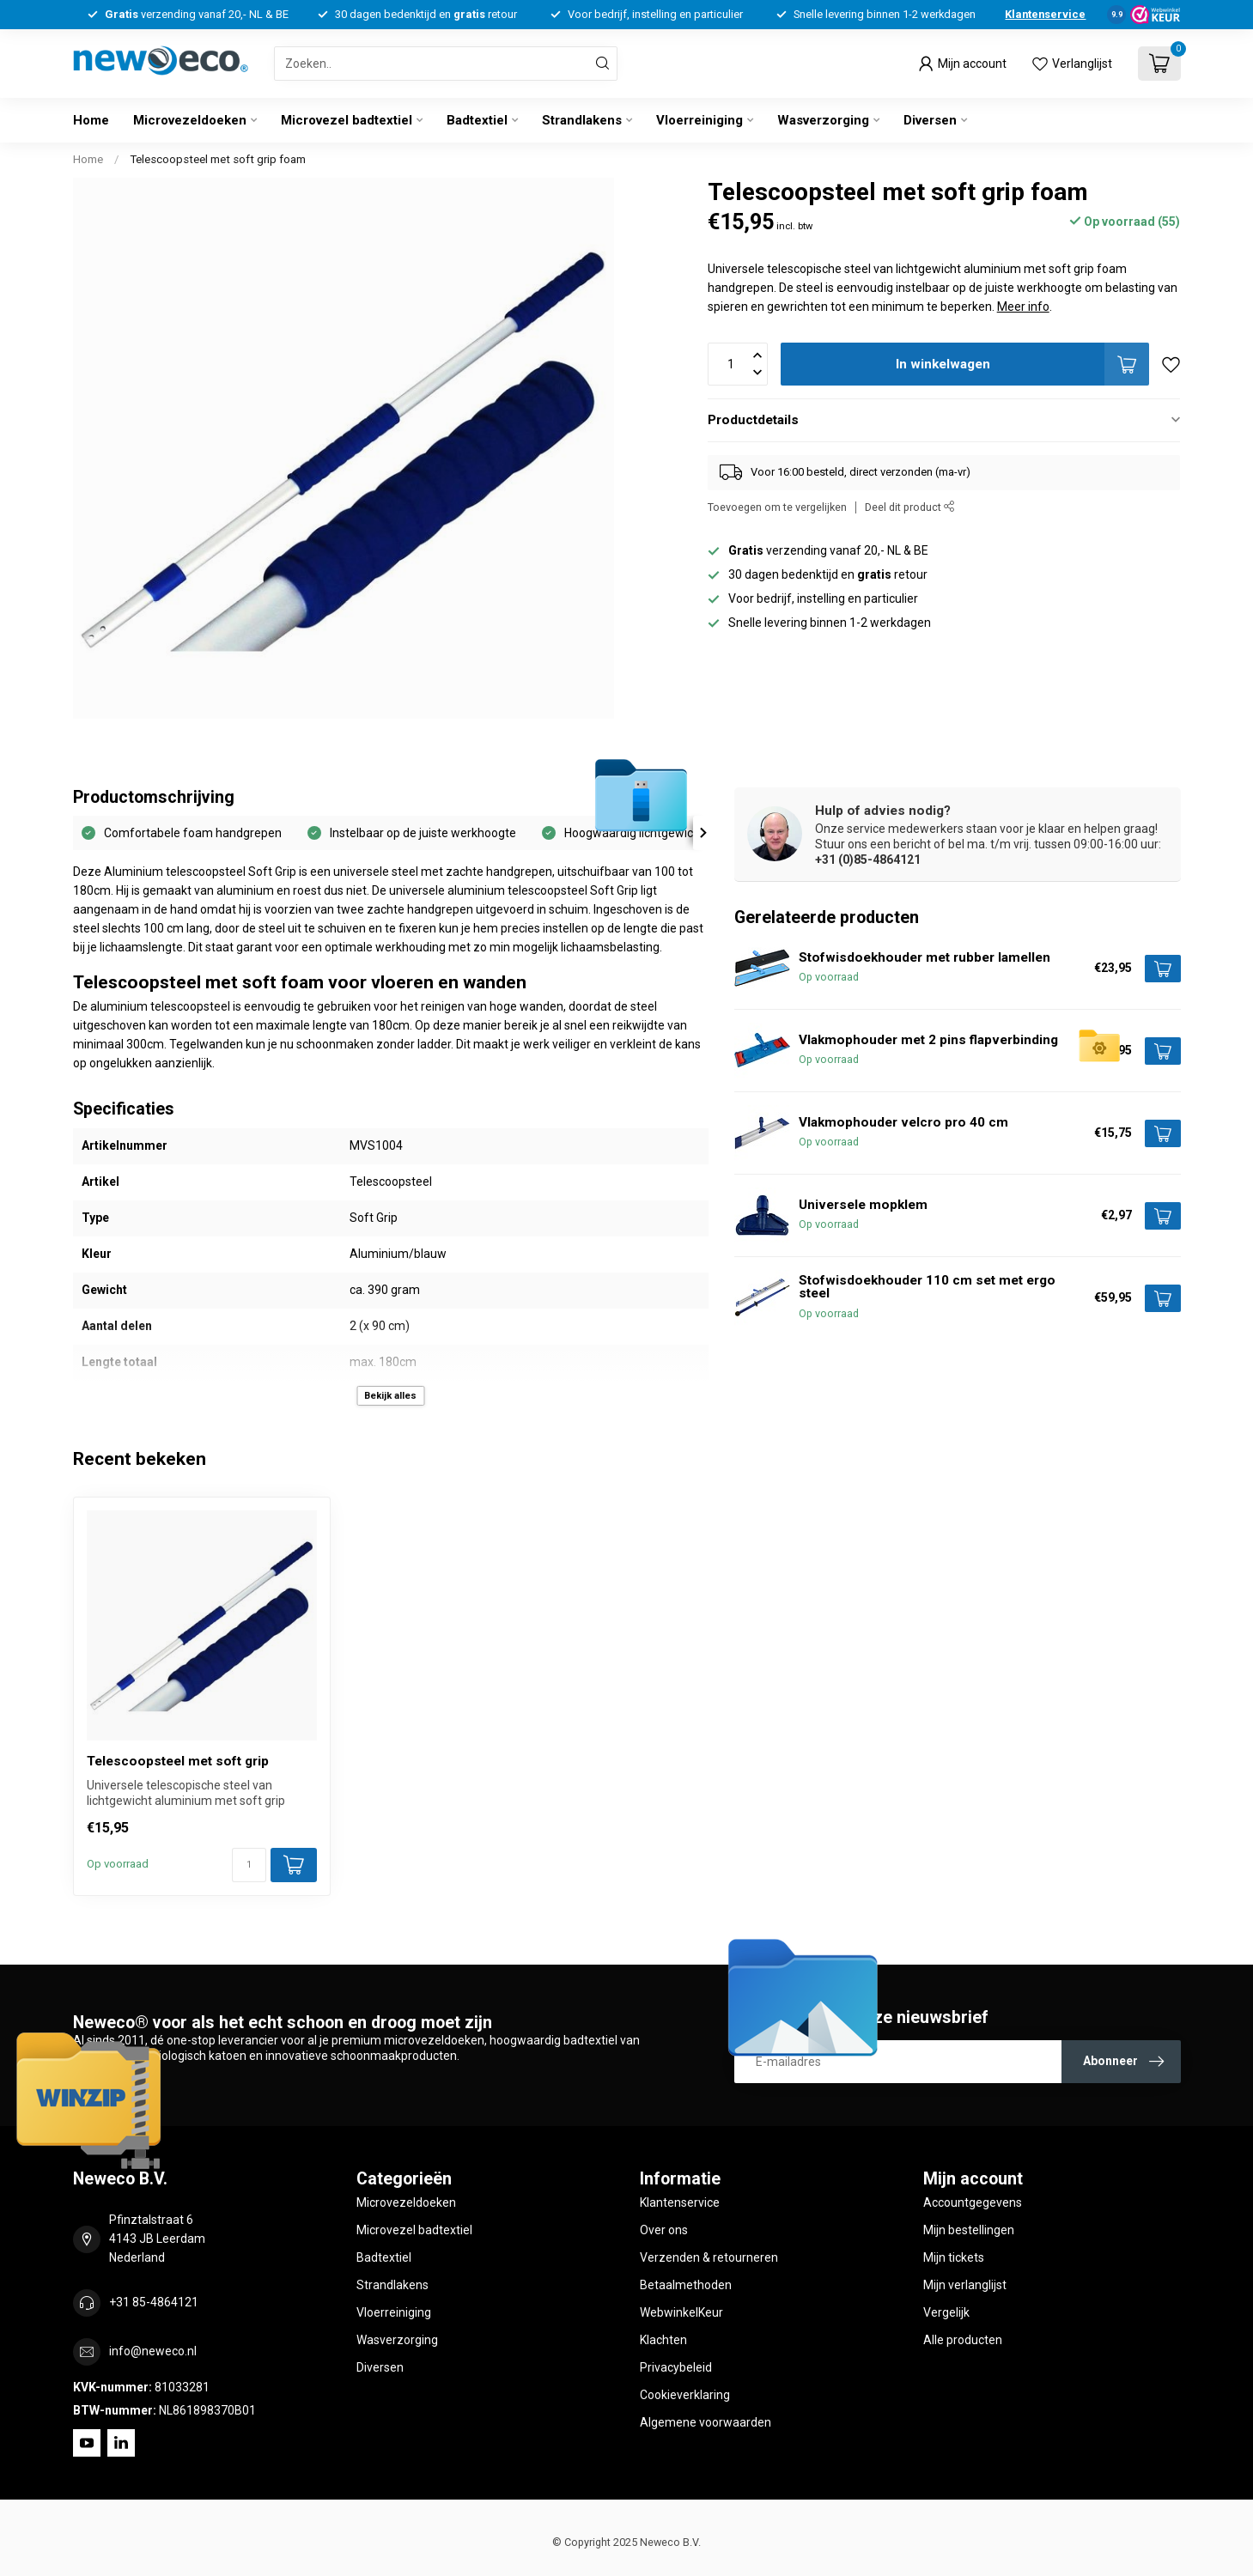 The image size is (1253, 2576). What do you see at coordinates (641, 798) in the screenshot?
I see `open folder containing USB drive files` at bounding box center [641, 798].